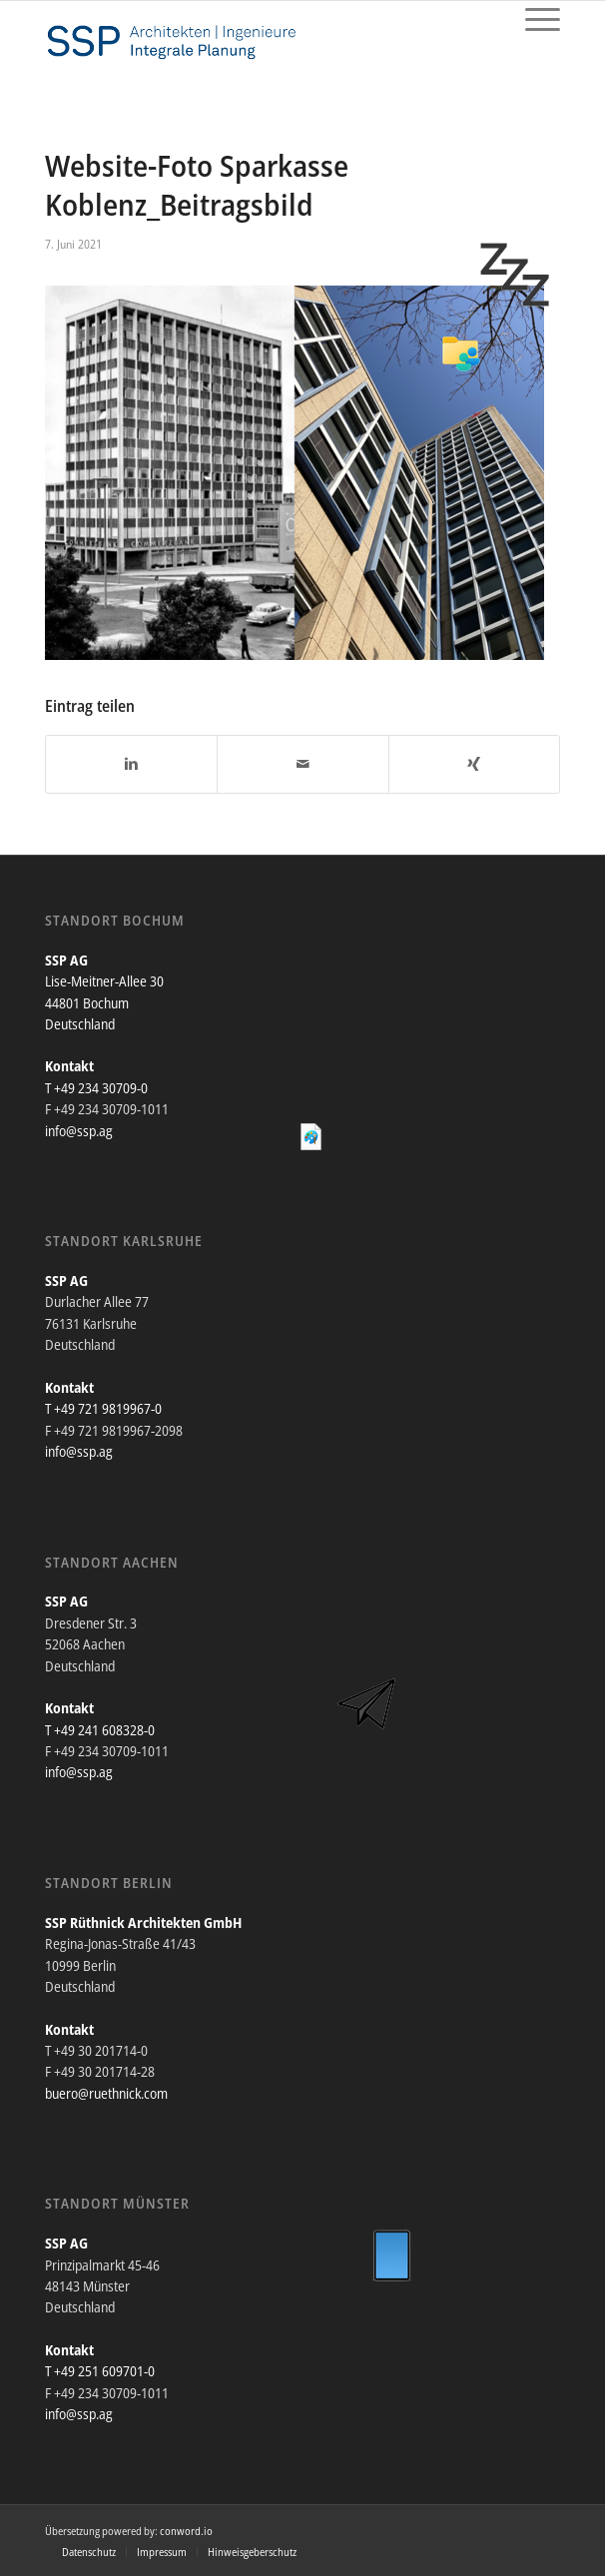  Describe the element at coordinates (366, 1704) in the screenshot. I see `view sent messages folder` at that location.